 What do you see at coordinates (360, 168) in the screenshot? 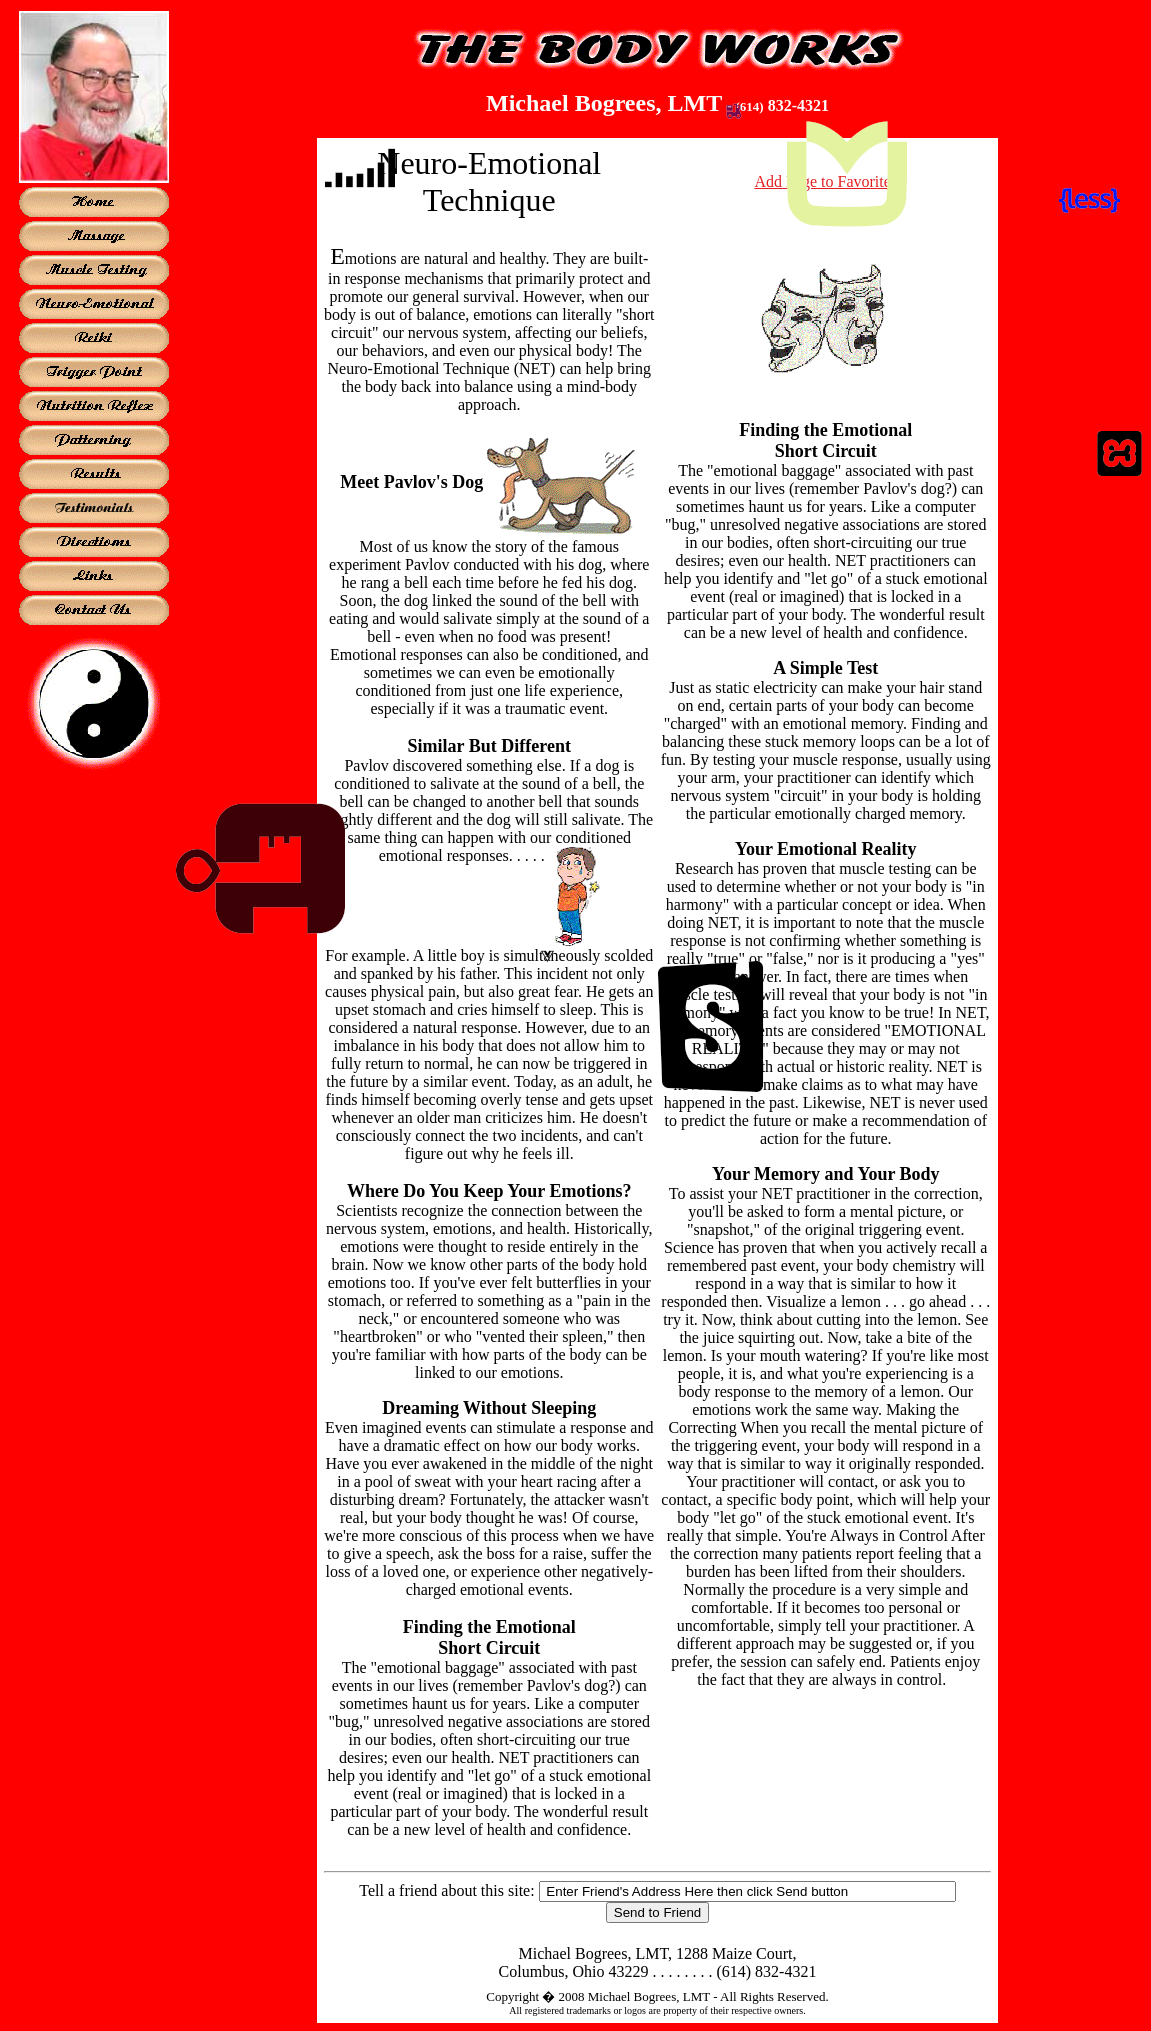
I see `view Social Blade analytics` at bounding box center [360, 168].